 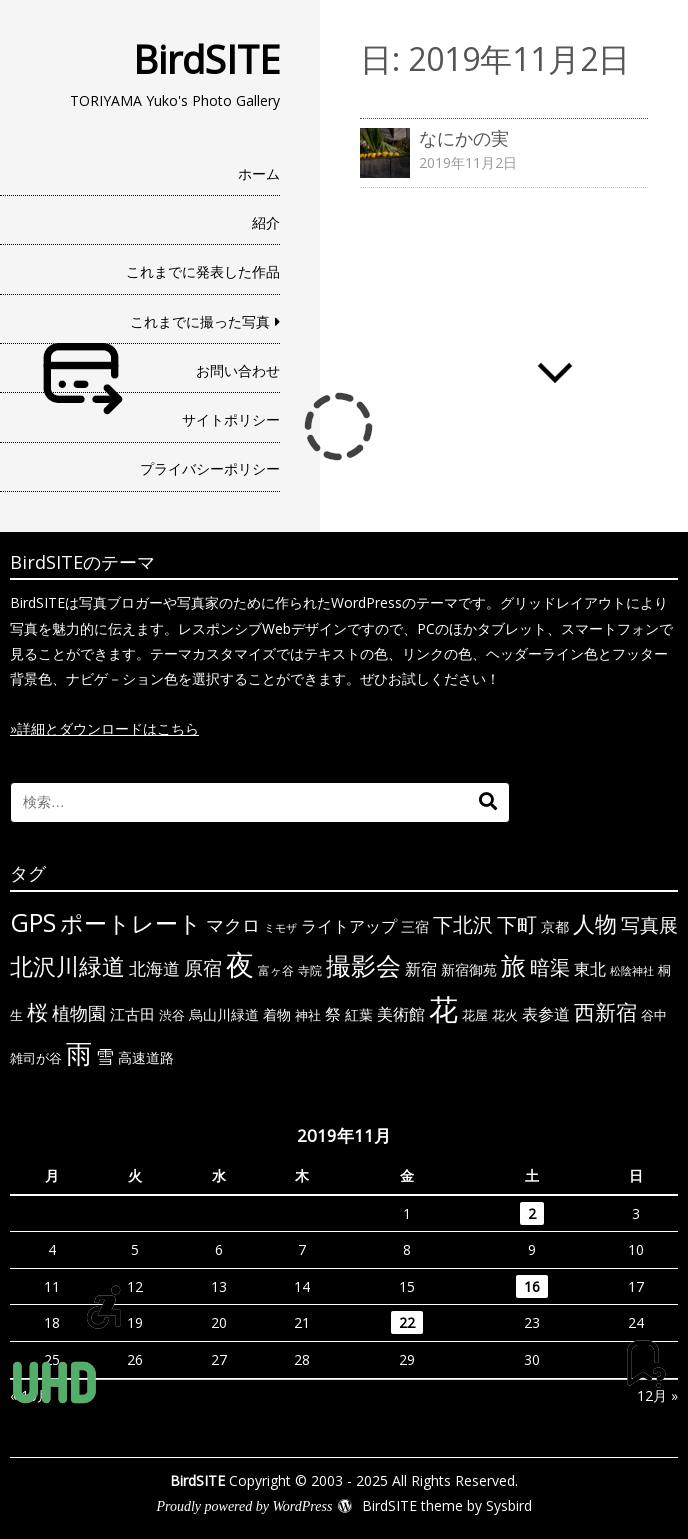 What do you see at coordinates (338, 426) in the screenshot?
I see `indicates loading or processing in progress` at bounding box center [338, 426].